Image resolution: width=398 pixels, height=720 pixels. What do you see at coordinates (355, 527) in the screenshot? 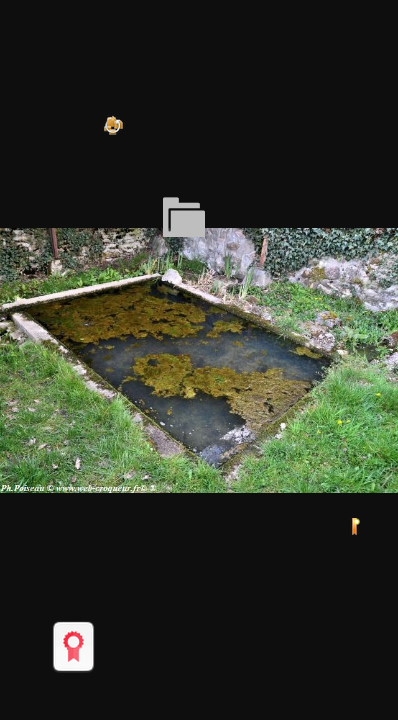
I see `add a new bookmark` at bounding box center [355, 527].